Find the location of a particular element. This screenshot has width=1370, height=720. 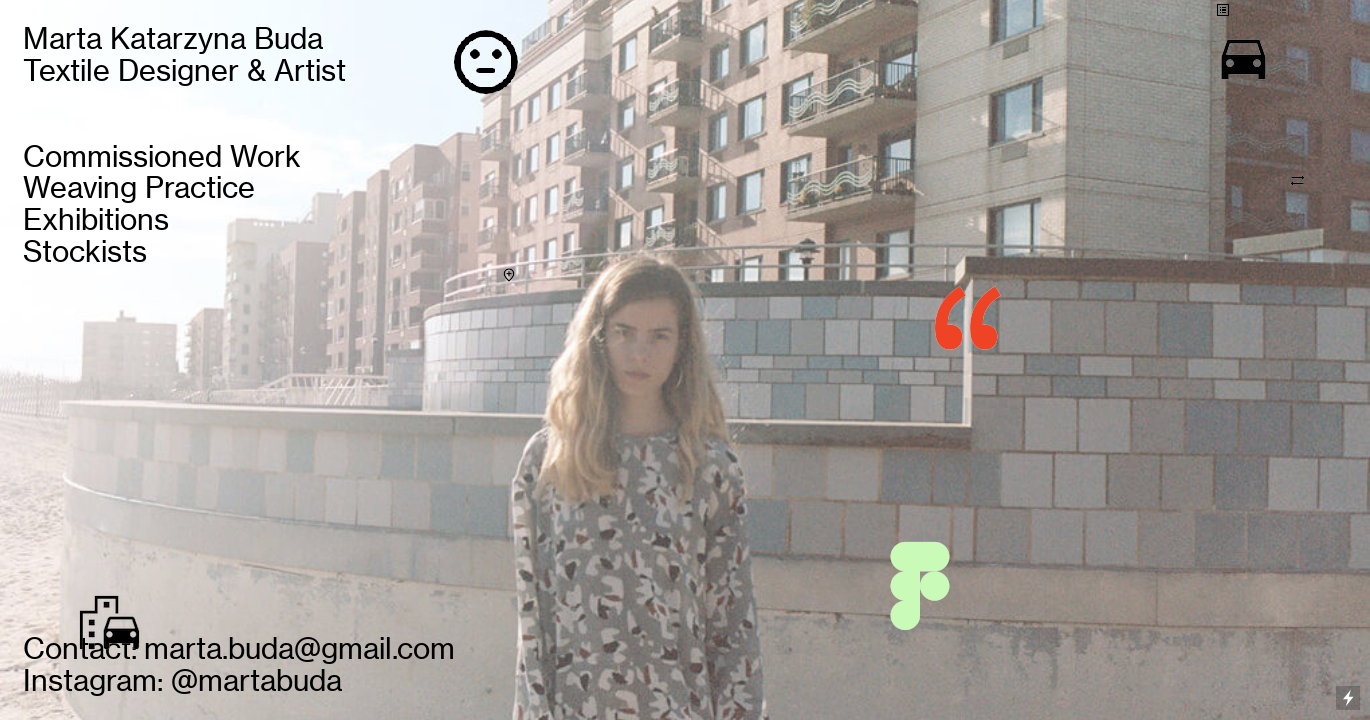

view list details or properties is located at coordinates (1223, 10).